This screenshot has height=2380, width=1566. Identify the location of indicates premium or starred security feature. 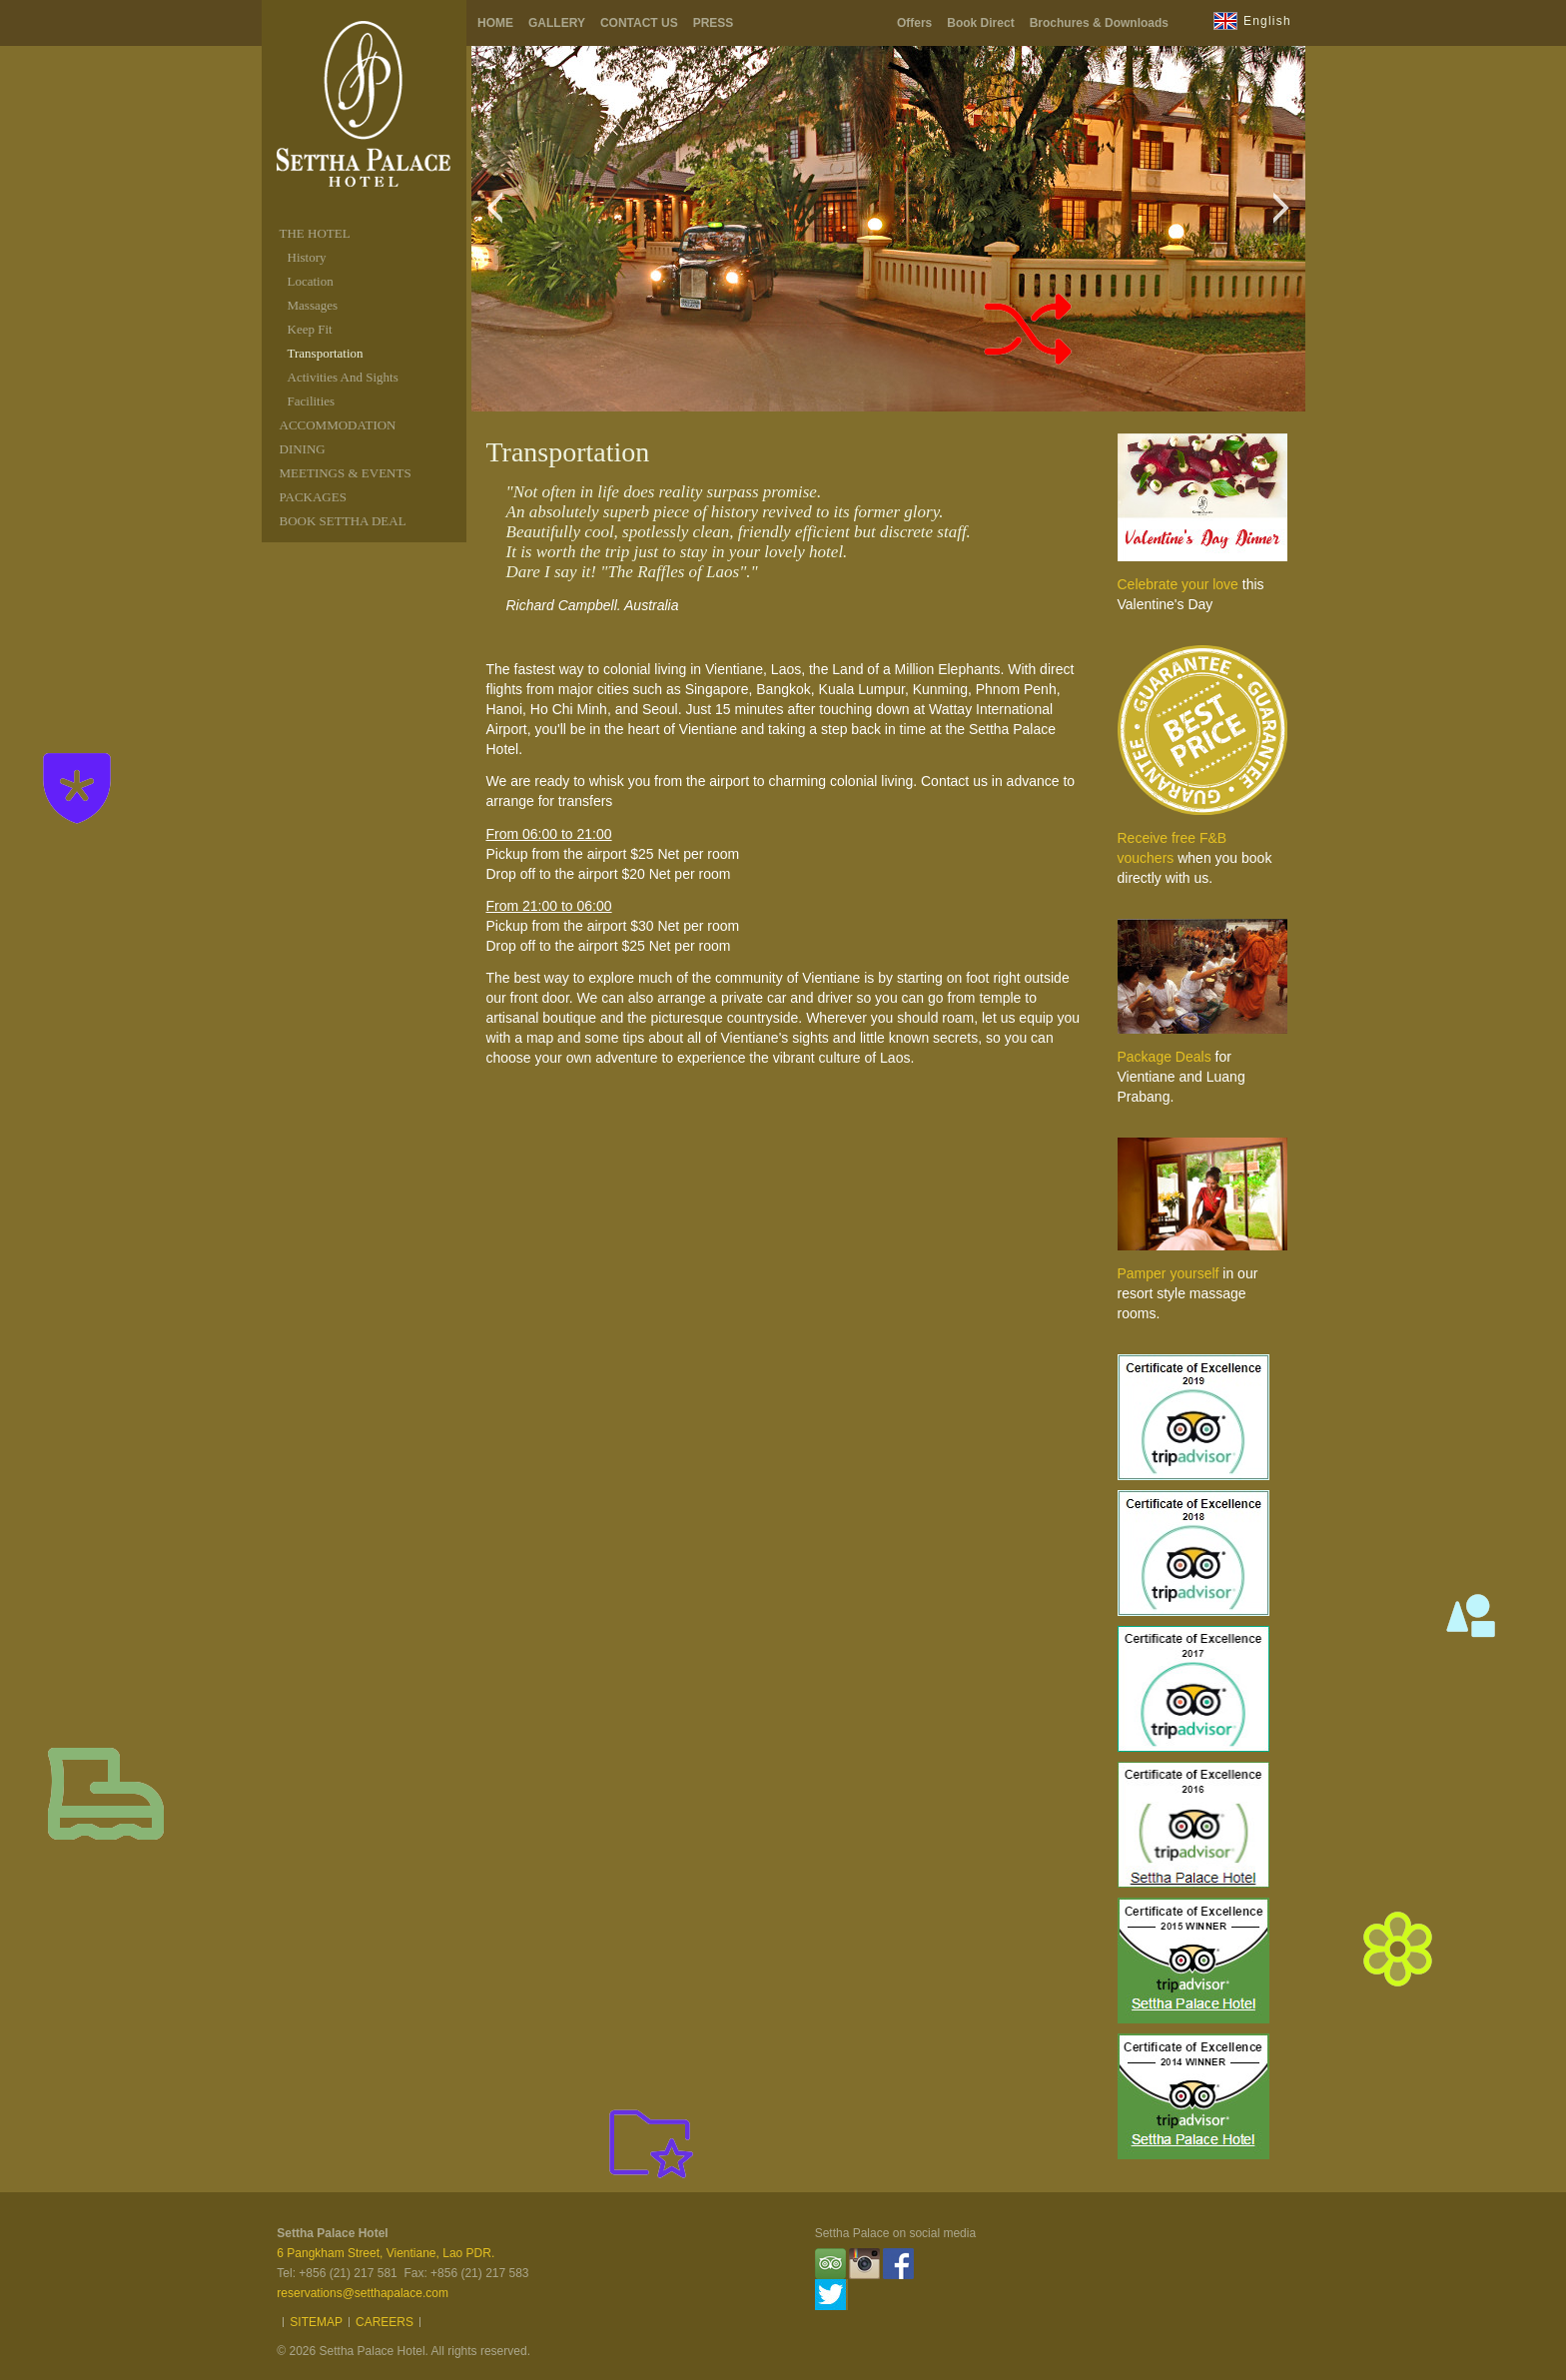
(77, 784).